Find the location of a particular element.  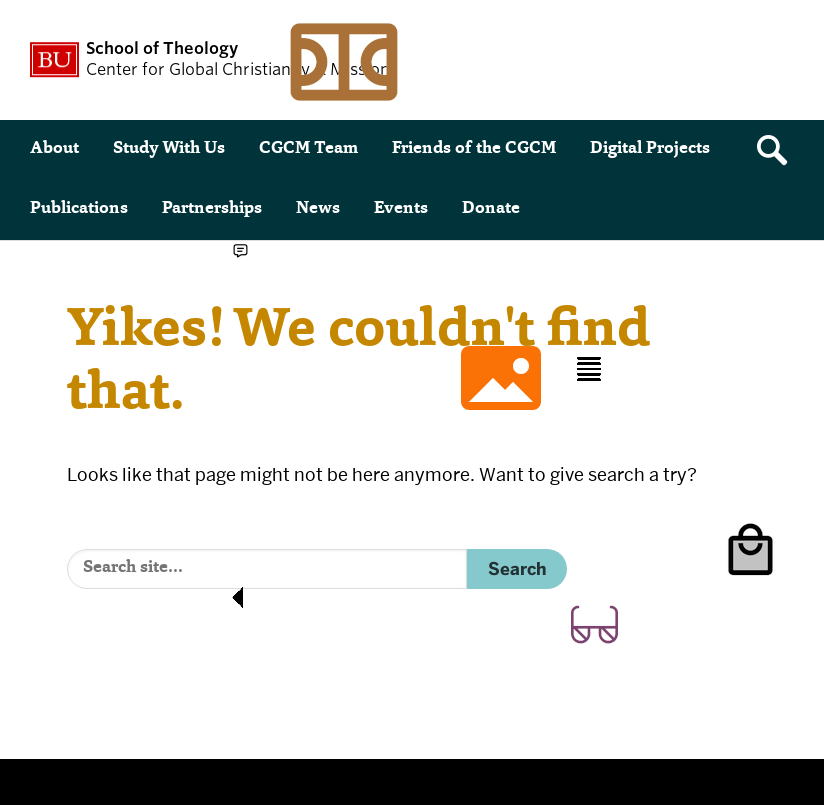

view basketball court availability is located at coordinates (344, 62).